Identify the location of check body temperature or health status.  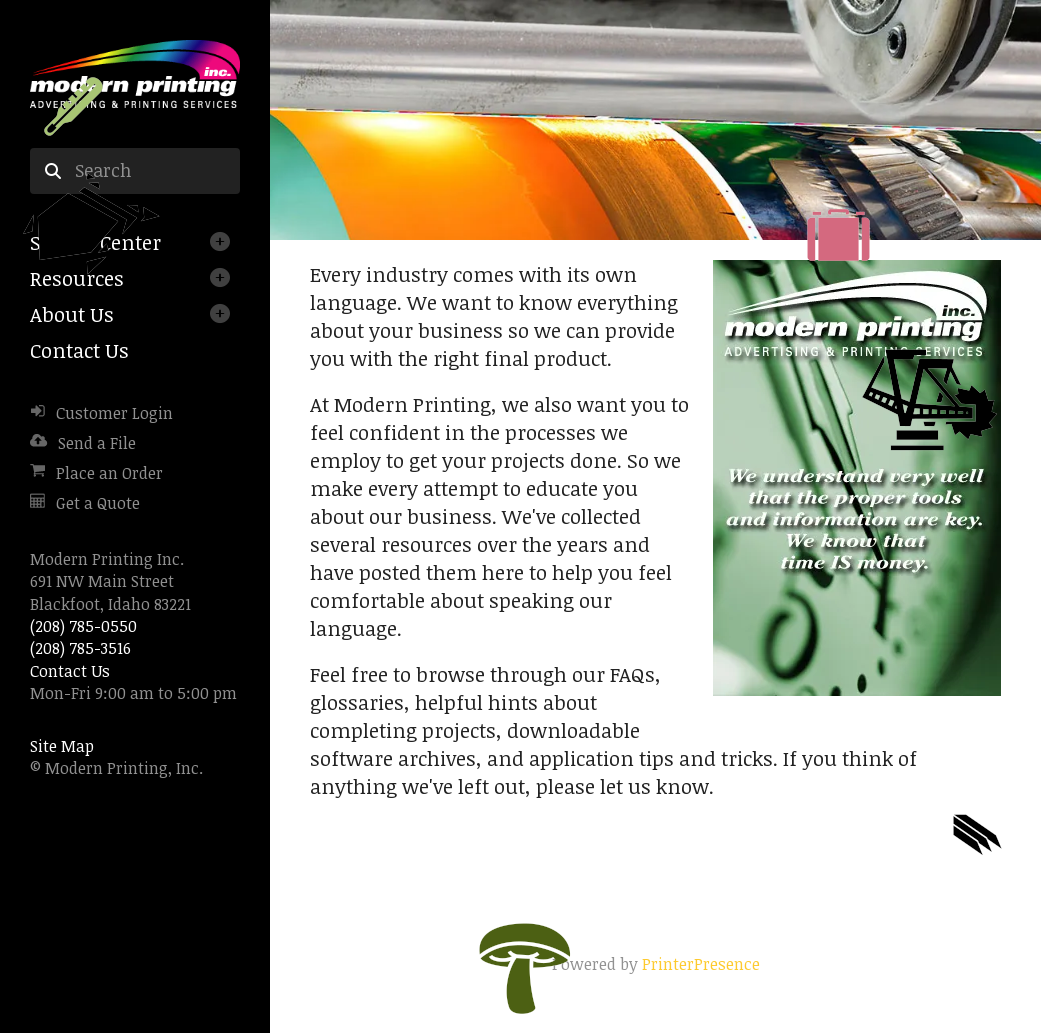
(73, 106).